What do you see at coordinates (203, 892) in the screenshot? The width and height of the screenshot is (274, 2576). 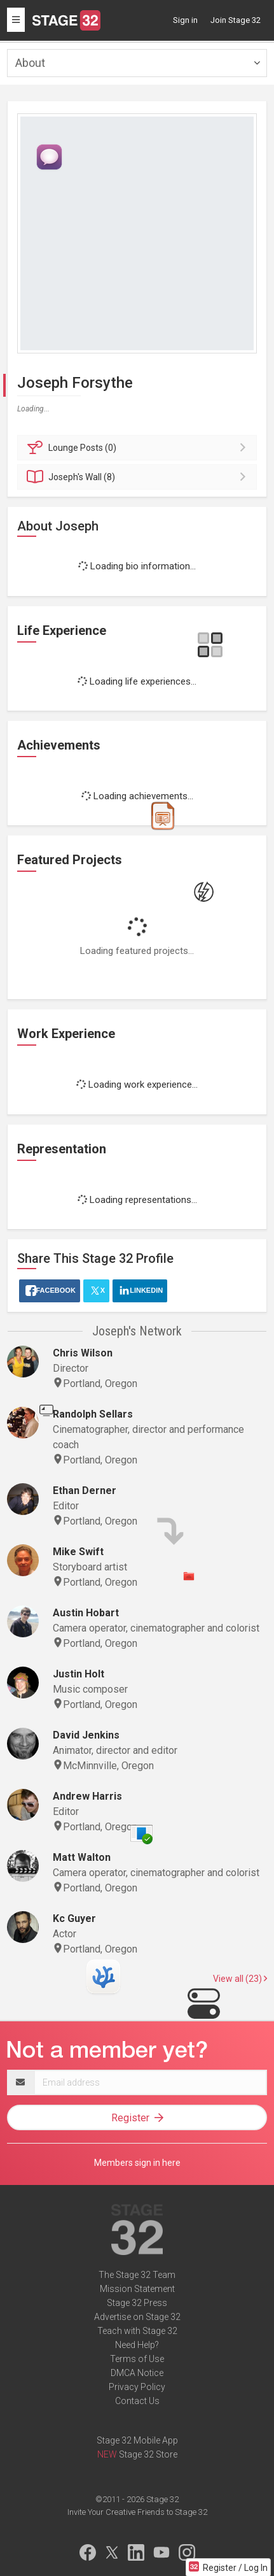 I see `access thunderbolt port settings` at bounding box center [203, 892].